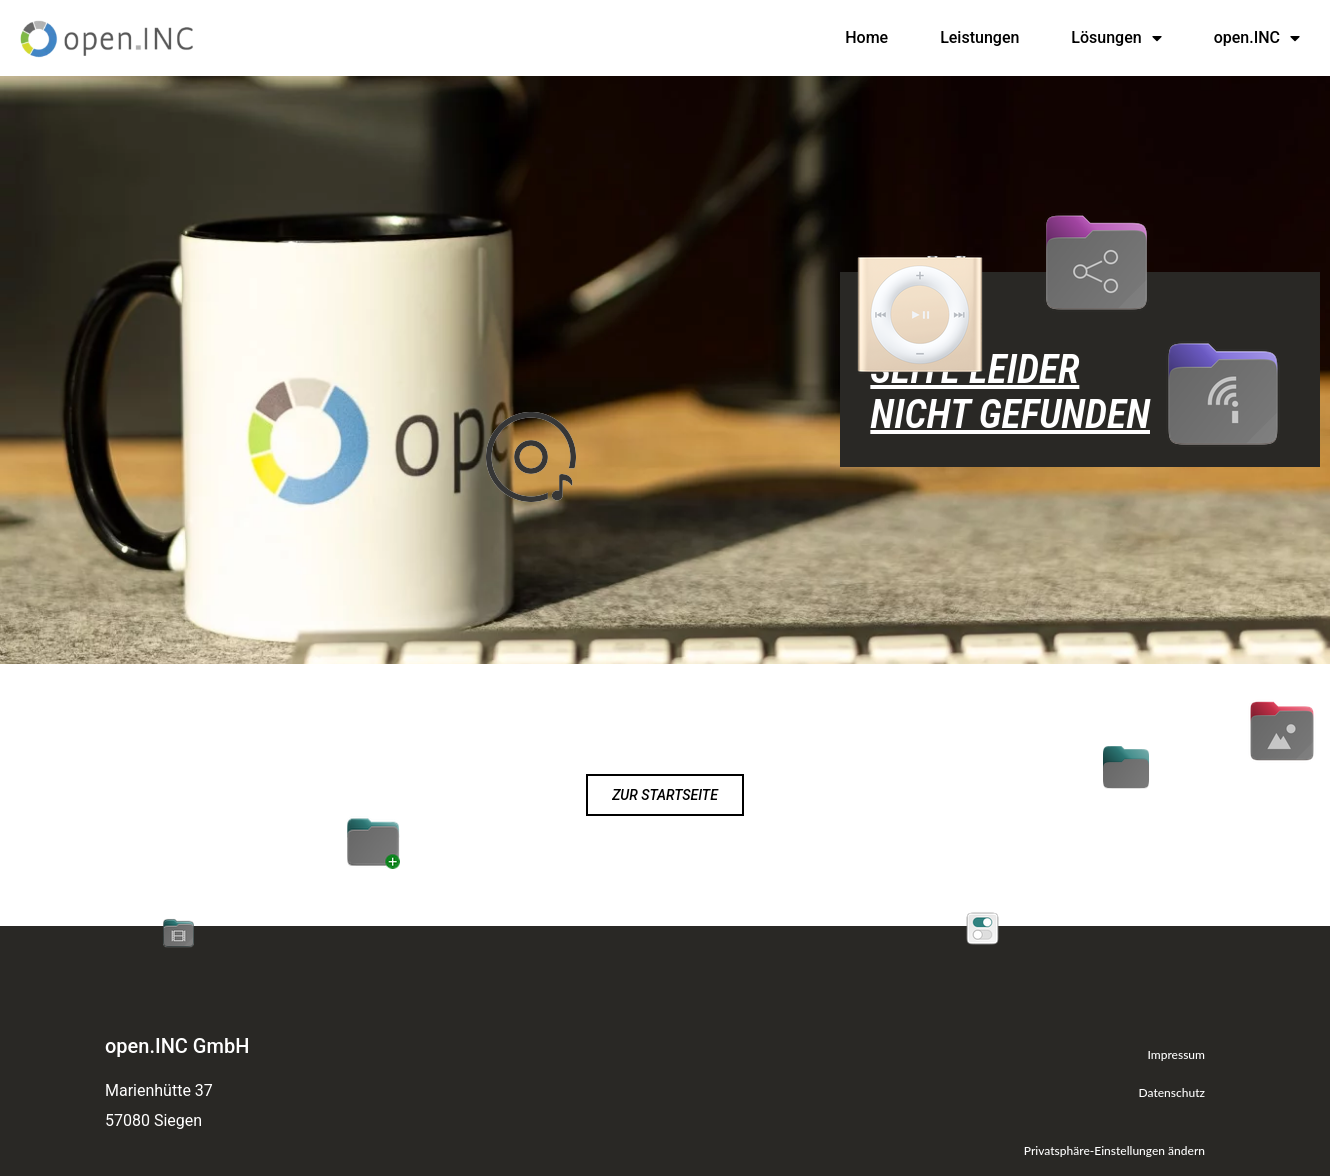 Image resolution: width=1330 pixels, height=1176 pixels. Describe the element at coordinates (1096, 262) in the screenshot. I see `open your public shared folder` at that location.